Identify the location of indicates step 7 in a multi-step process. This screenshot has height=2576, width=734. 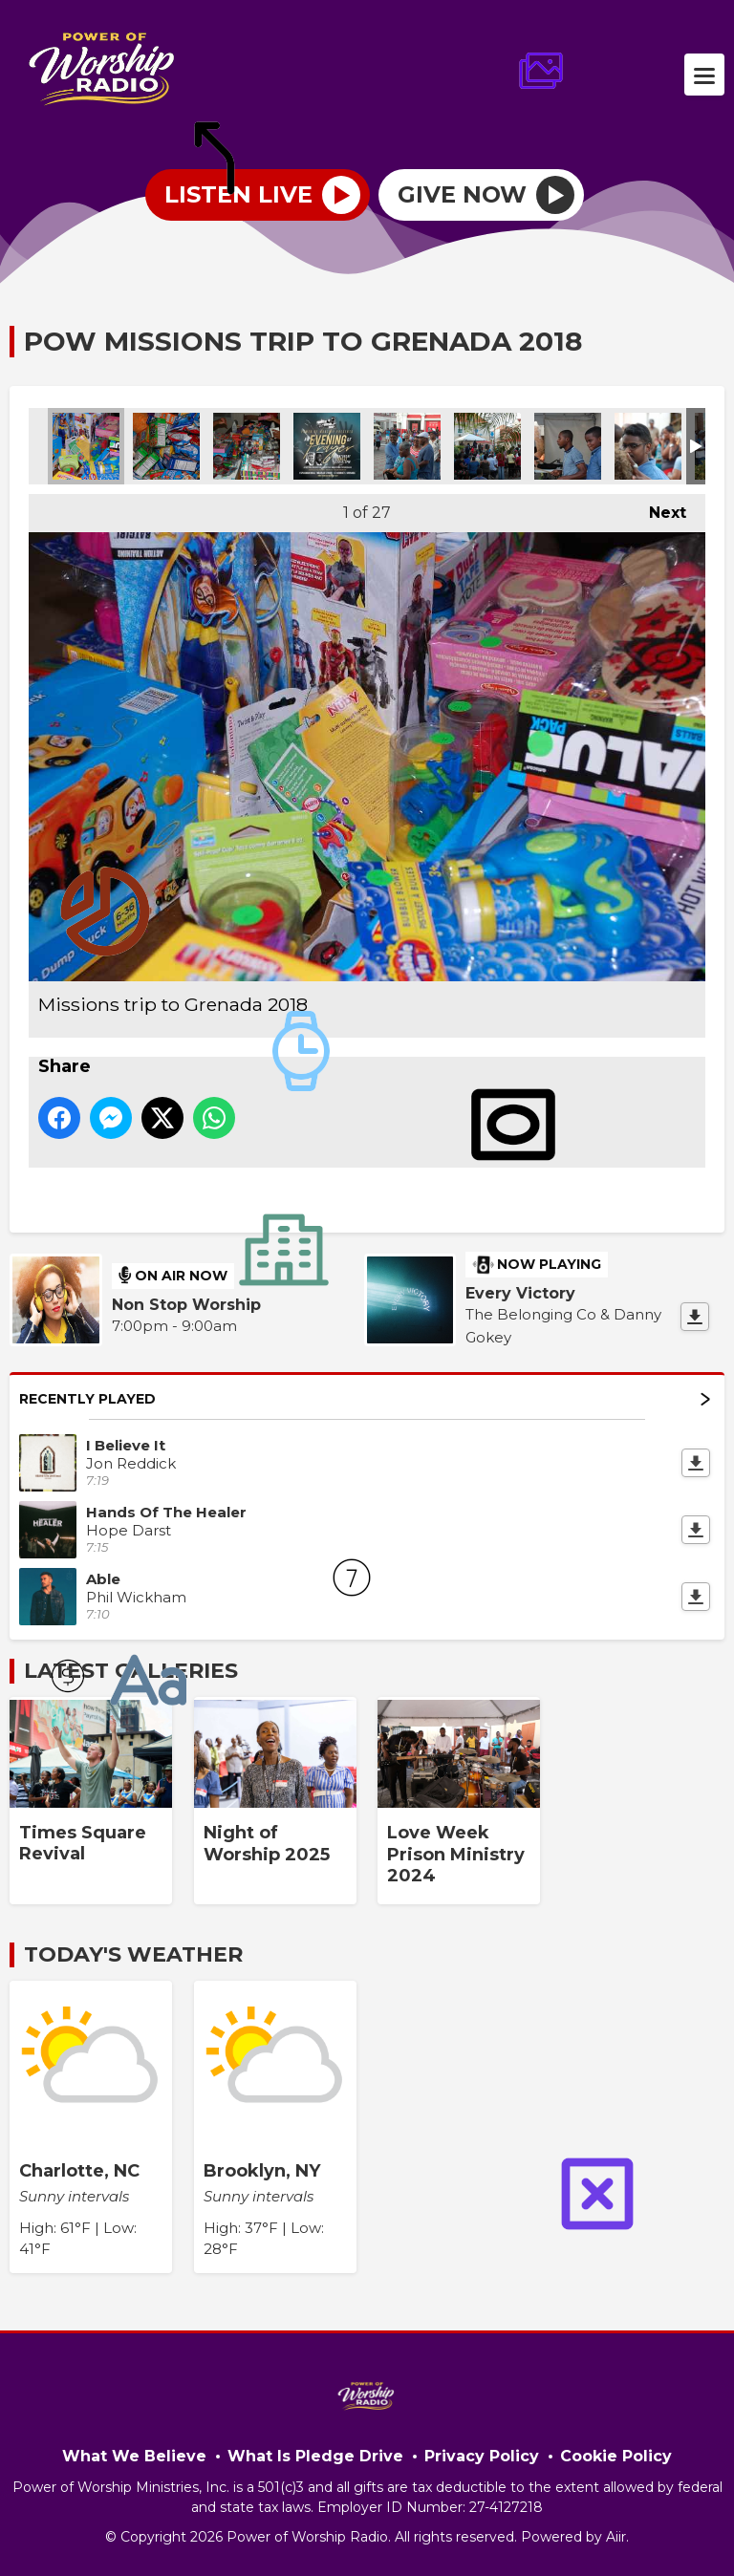
(352, 1578).